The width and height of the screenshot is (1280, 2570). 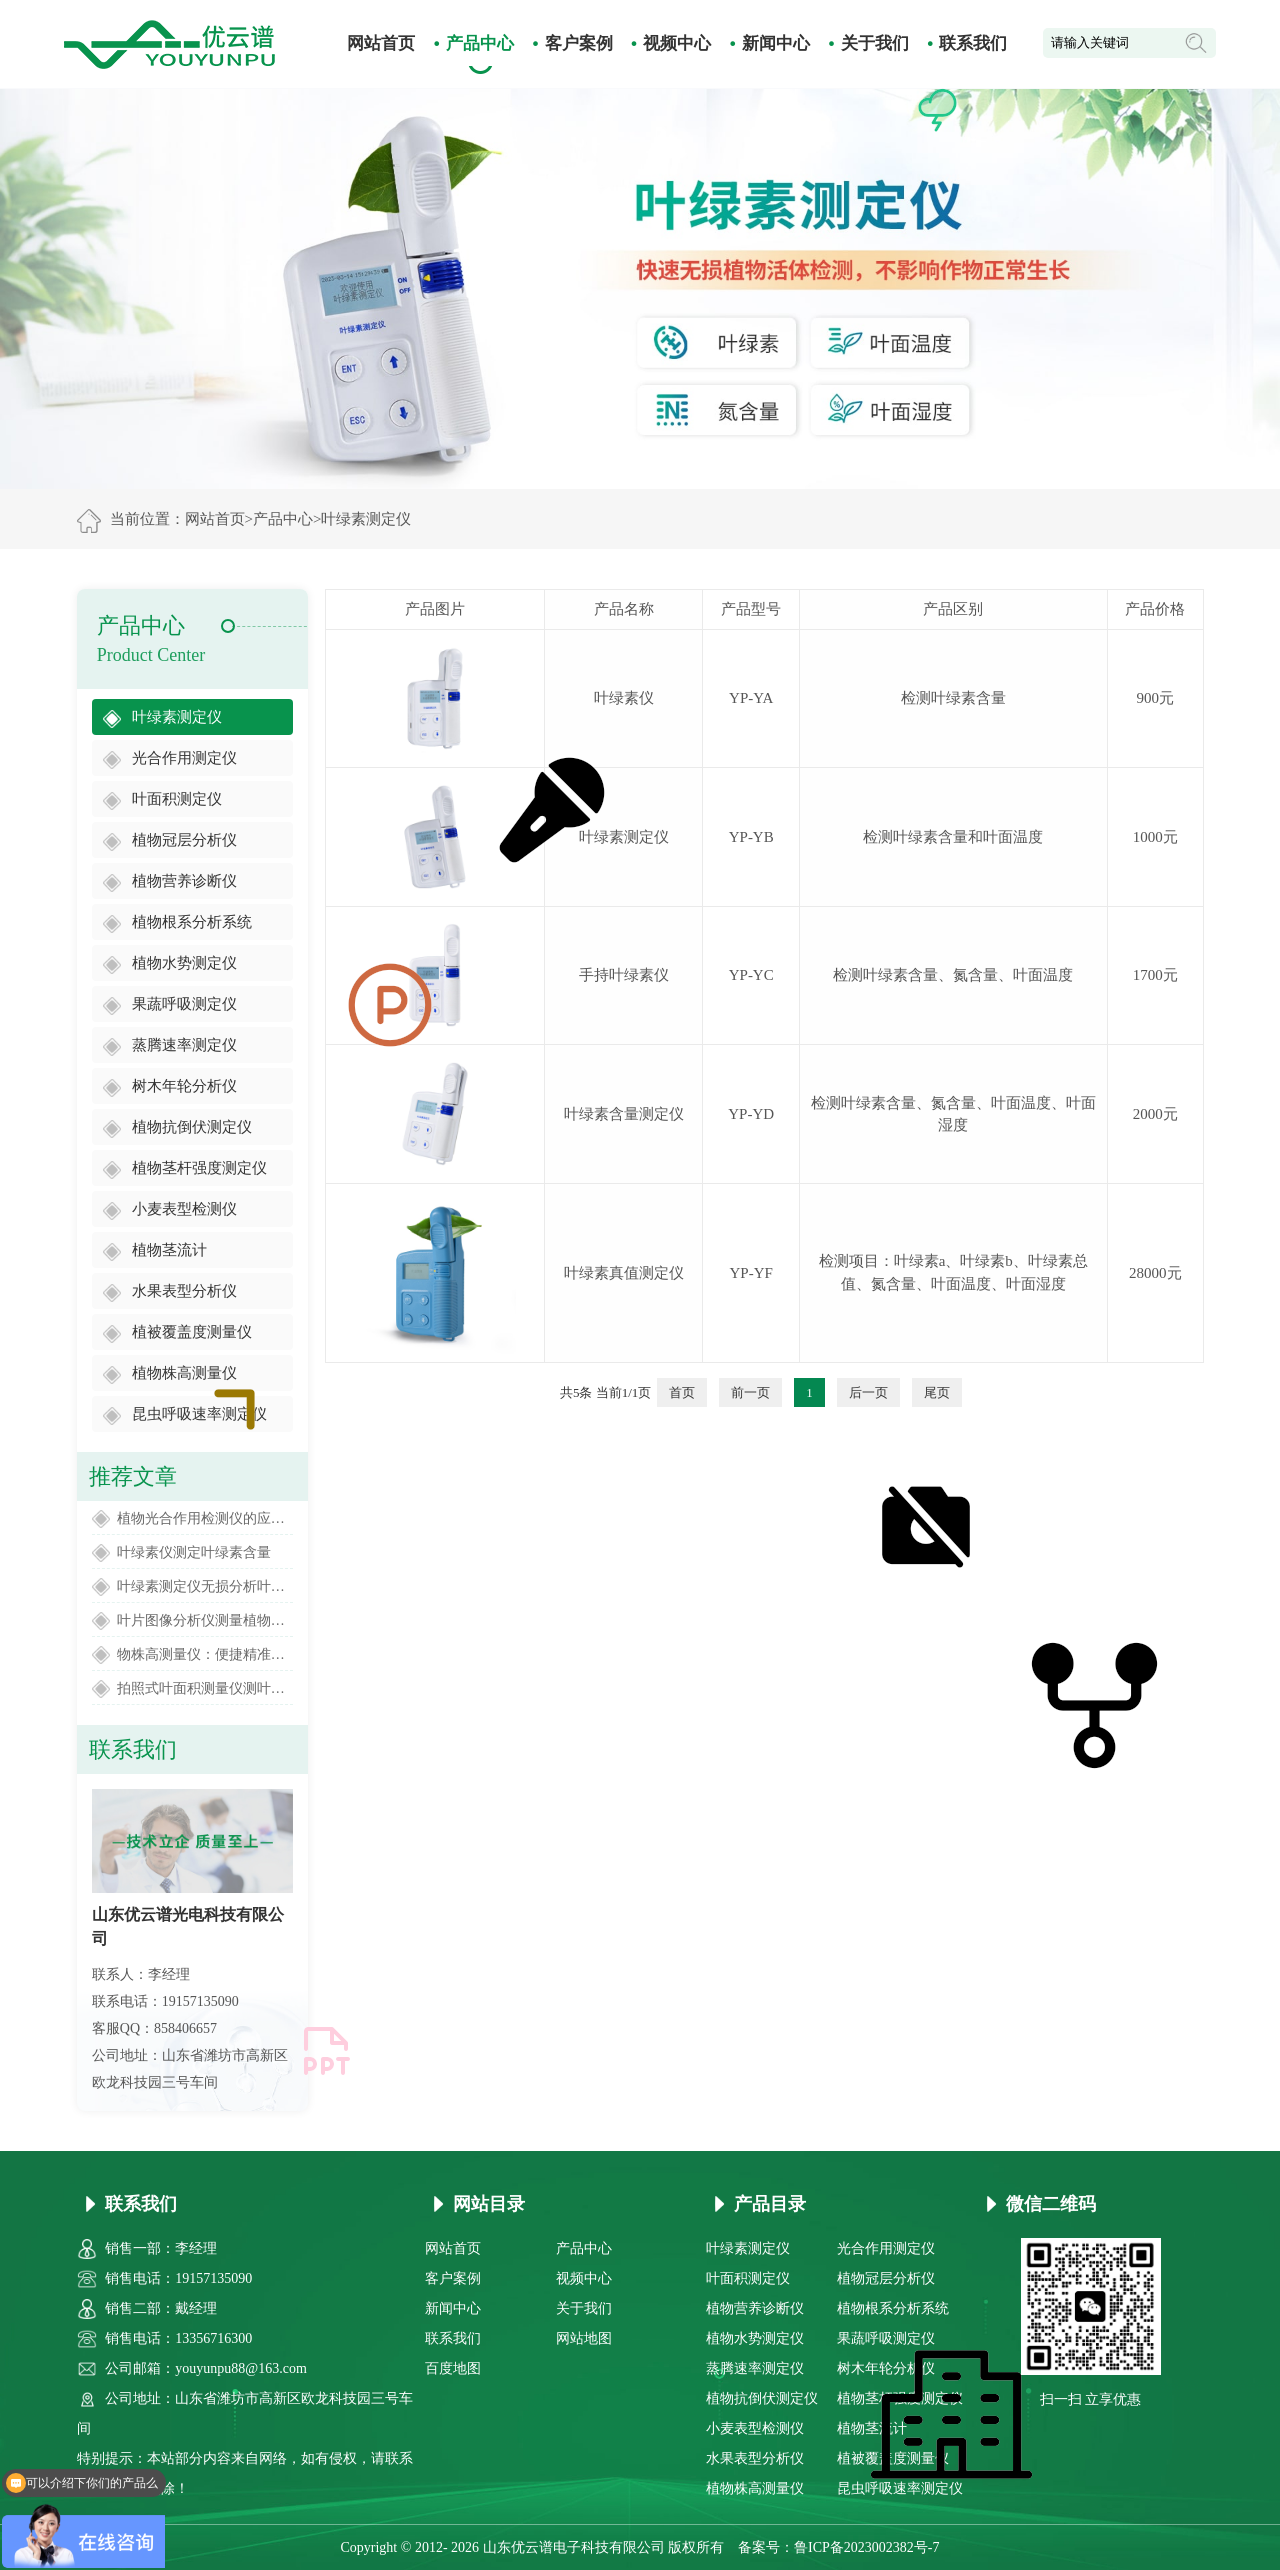 I want to click on camera is disabled or turned off, so click(x=926, y=1527).